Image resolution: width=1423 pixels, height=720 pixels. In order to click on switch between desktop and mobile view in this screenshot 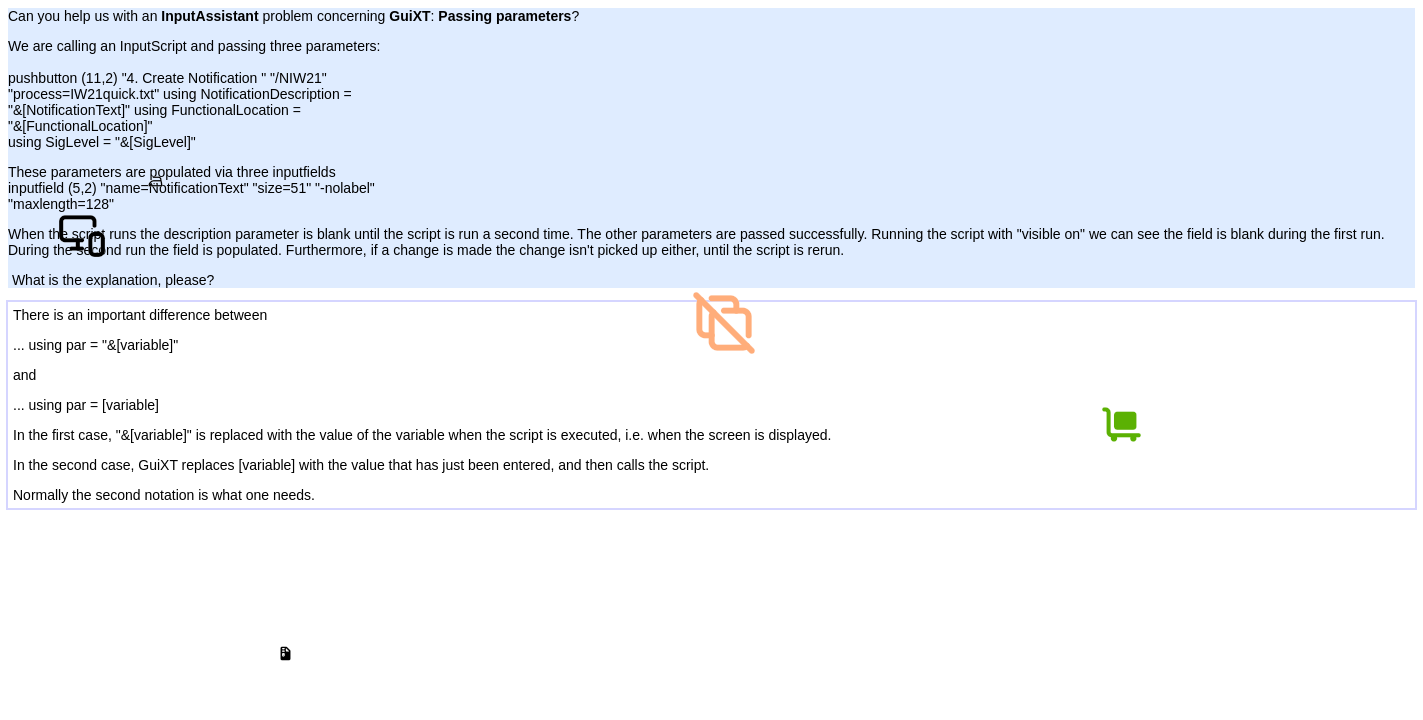, I will do `click(82, 234)`.